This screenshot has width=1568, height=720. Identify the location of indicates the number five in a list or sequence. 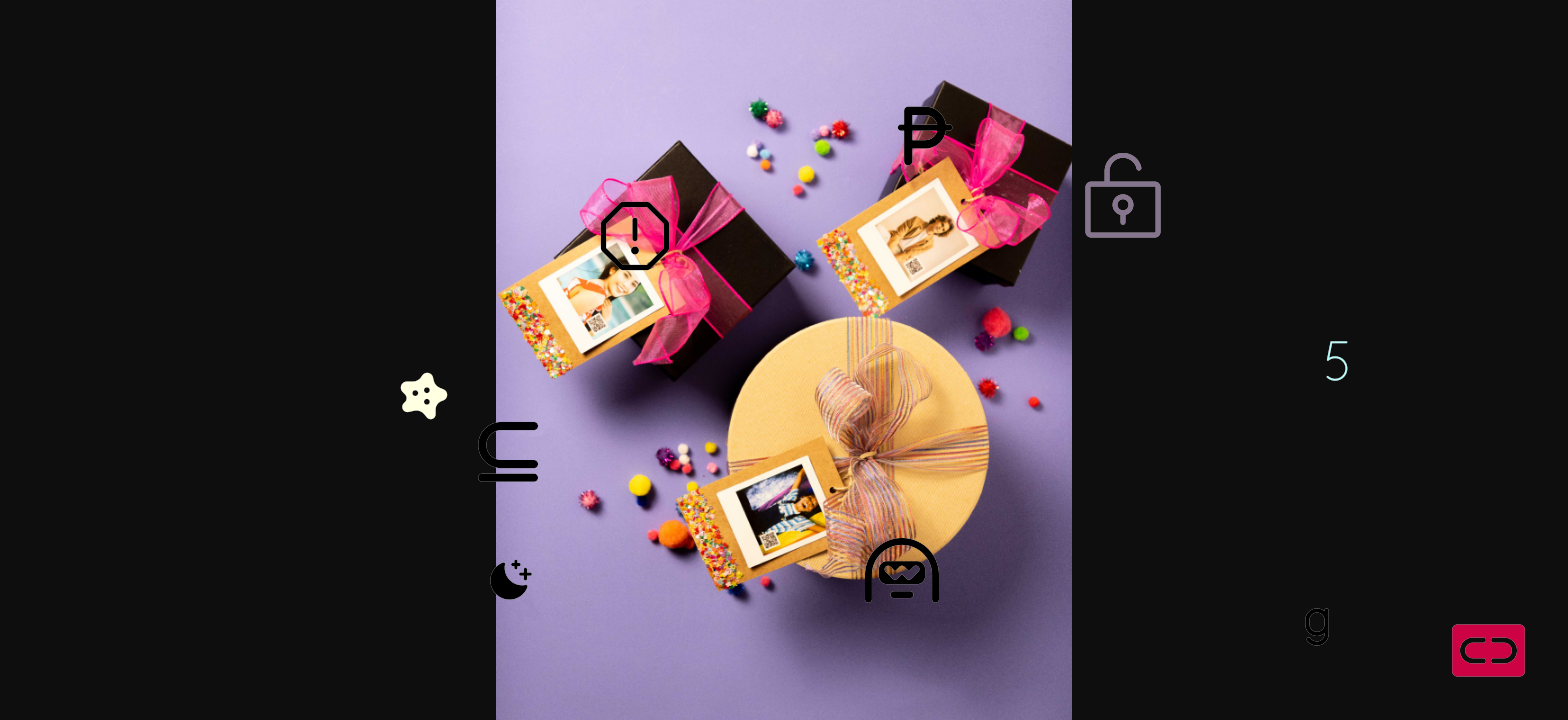
(1337, 361).